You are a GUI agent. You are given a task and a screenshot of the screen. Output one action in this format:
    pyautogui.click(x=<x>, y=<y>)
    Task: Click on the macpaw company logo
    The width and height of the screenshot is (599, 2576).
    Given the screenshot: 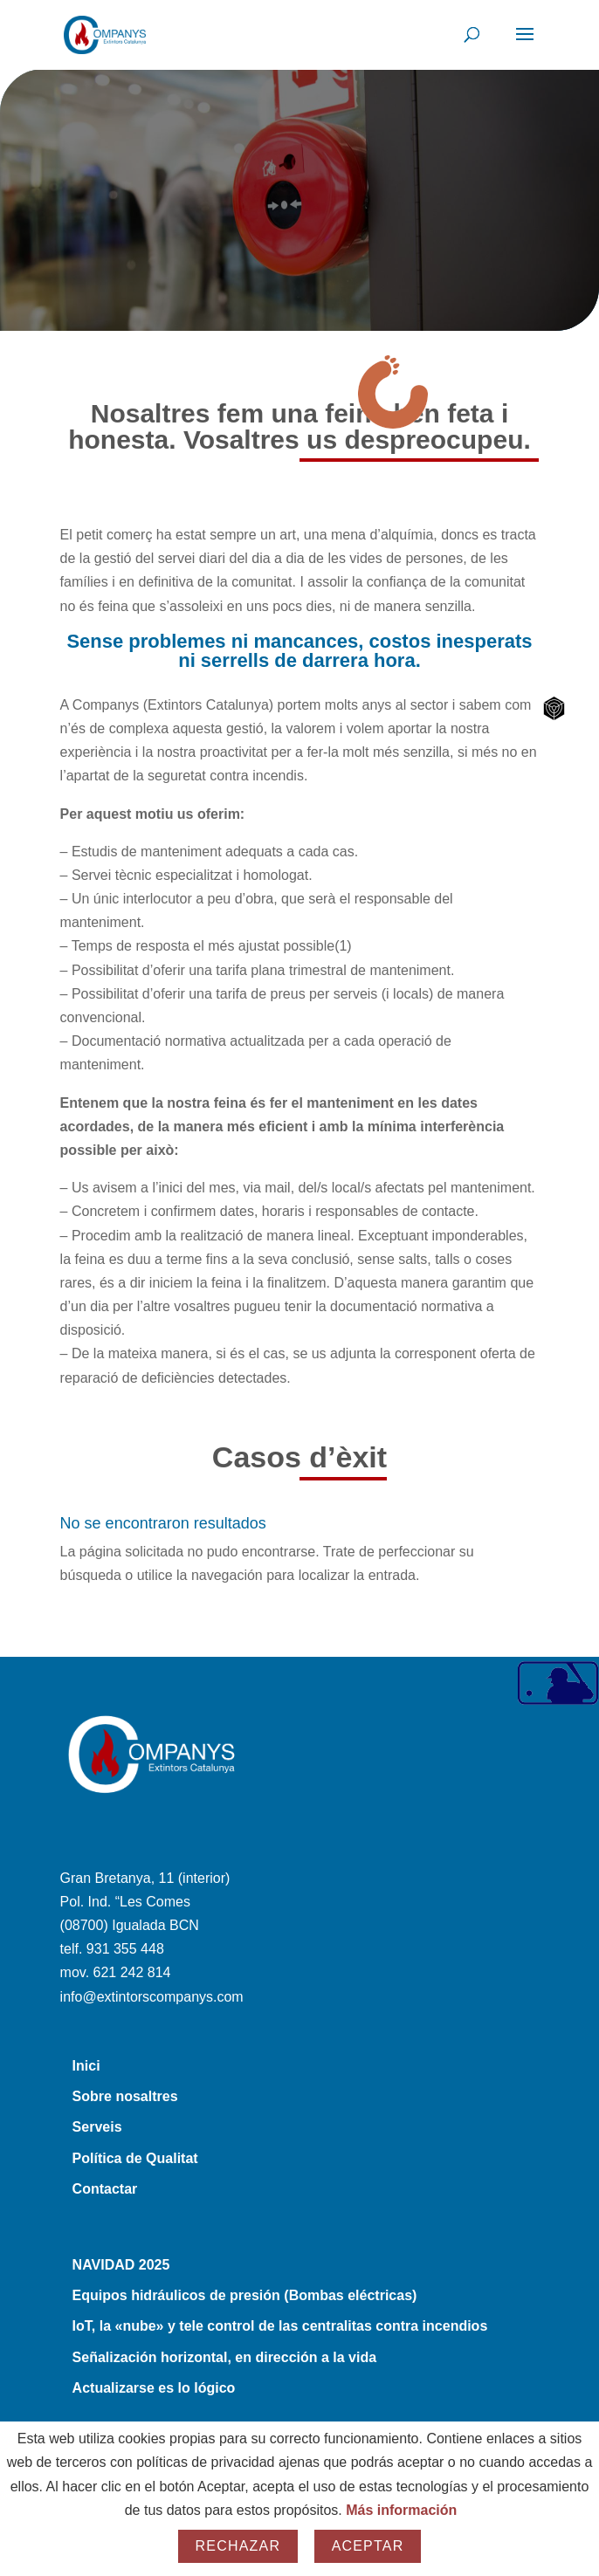 What is the action you would take?
    pyautogui.click(x=393, y=392)
    